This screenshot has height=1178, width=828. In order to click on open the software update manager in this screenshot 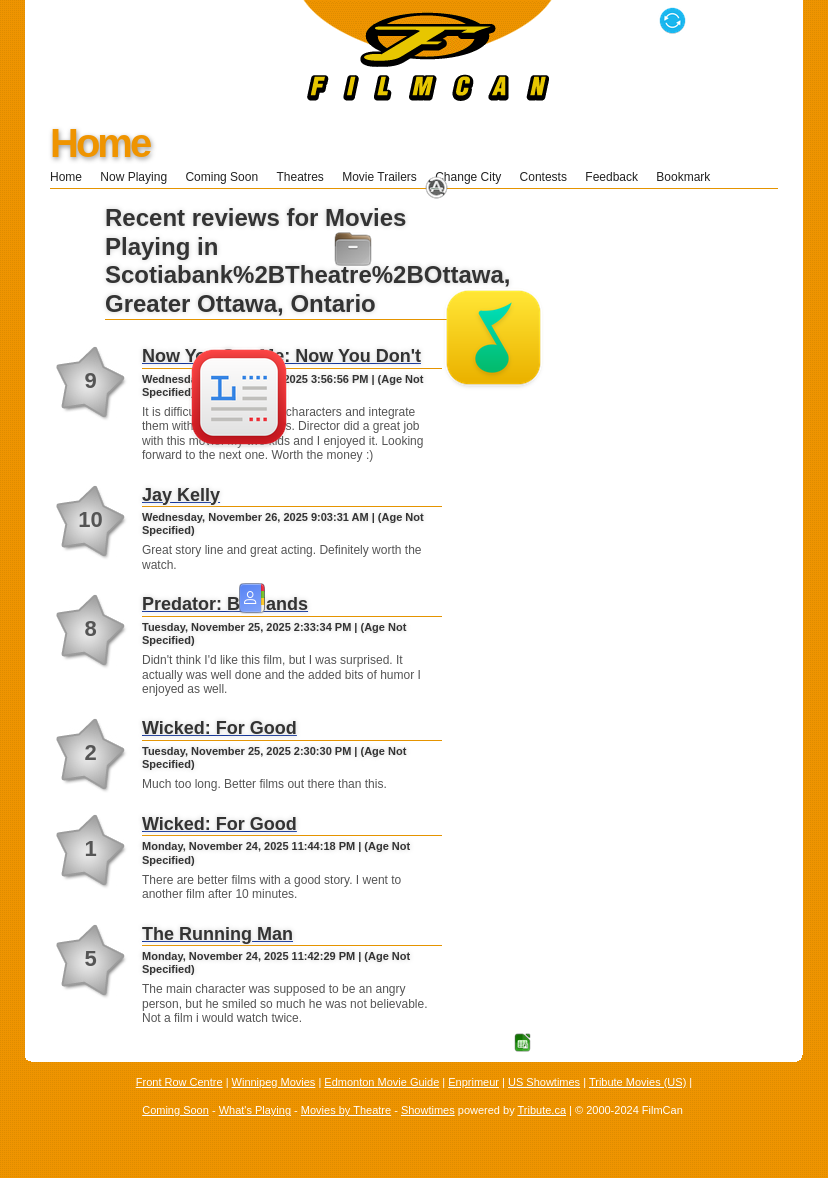, I will do `click(436, 187)`.